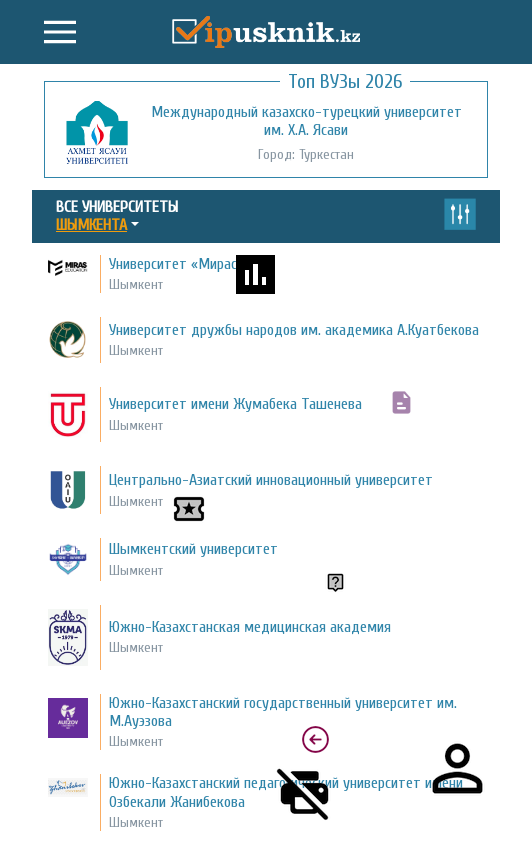 This screenshot has height=855, width=532. Describe the element at coordinates (335, 582) in the screenshot. I see `access live help or support chat` at that location.